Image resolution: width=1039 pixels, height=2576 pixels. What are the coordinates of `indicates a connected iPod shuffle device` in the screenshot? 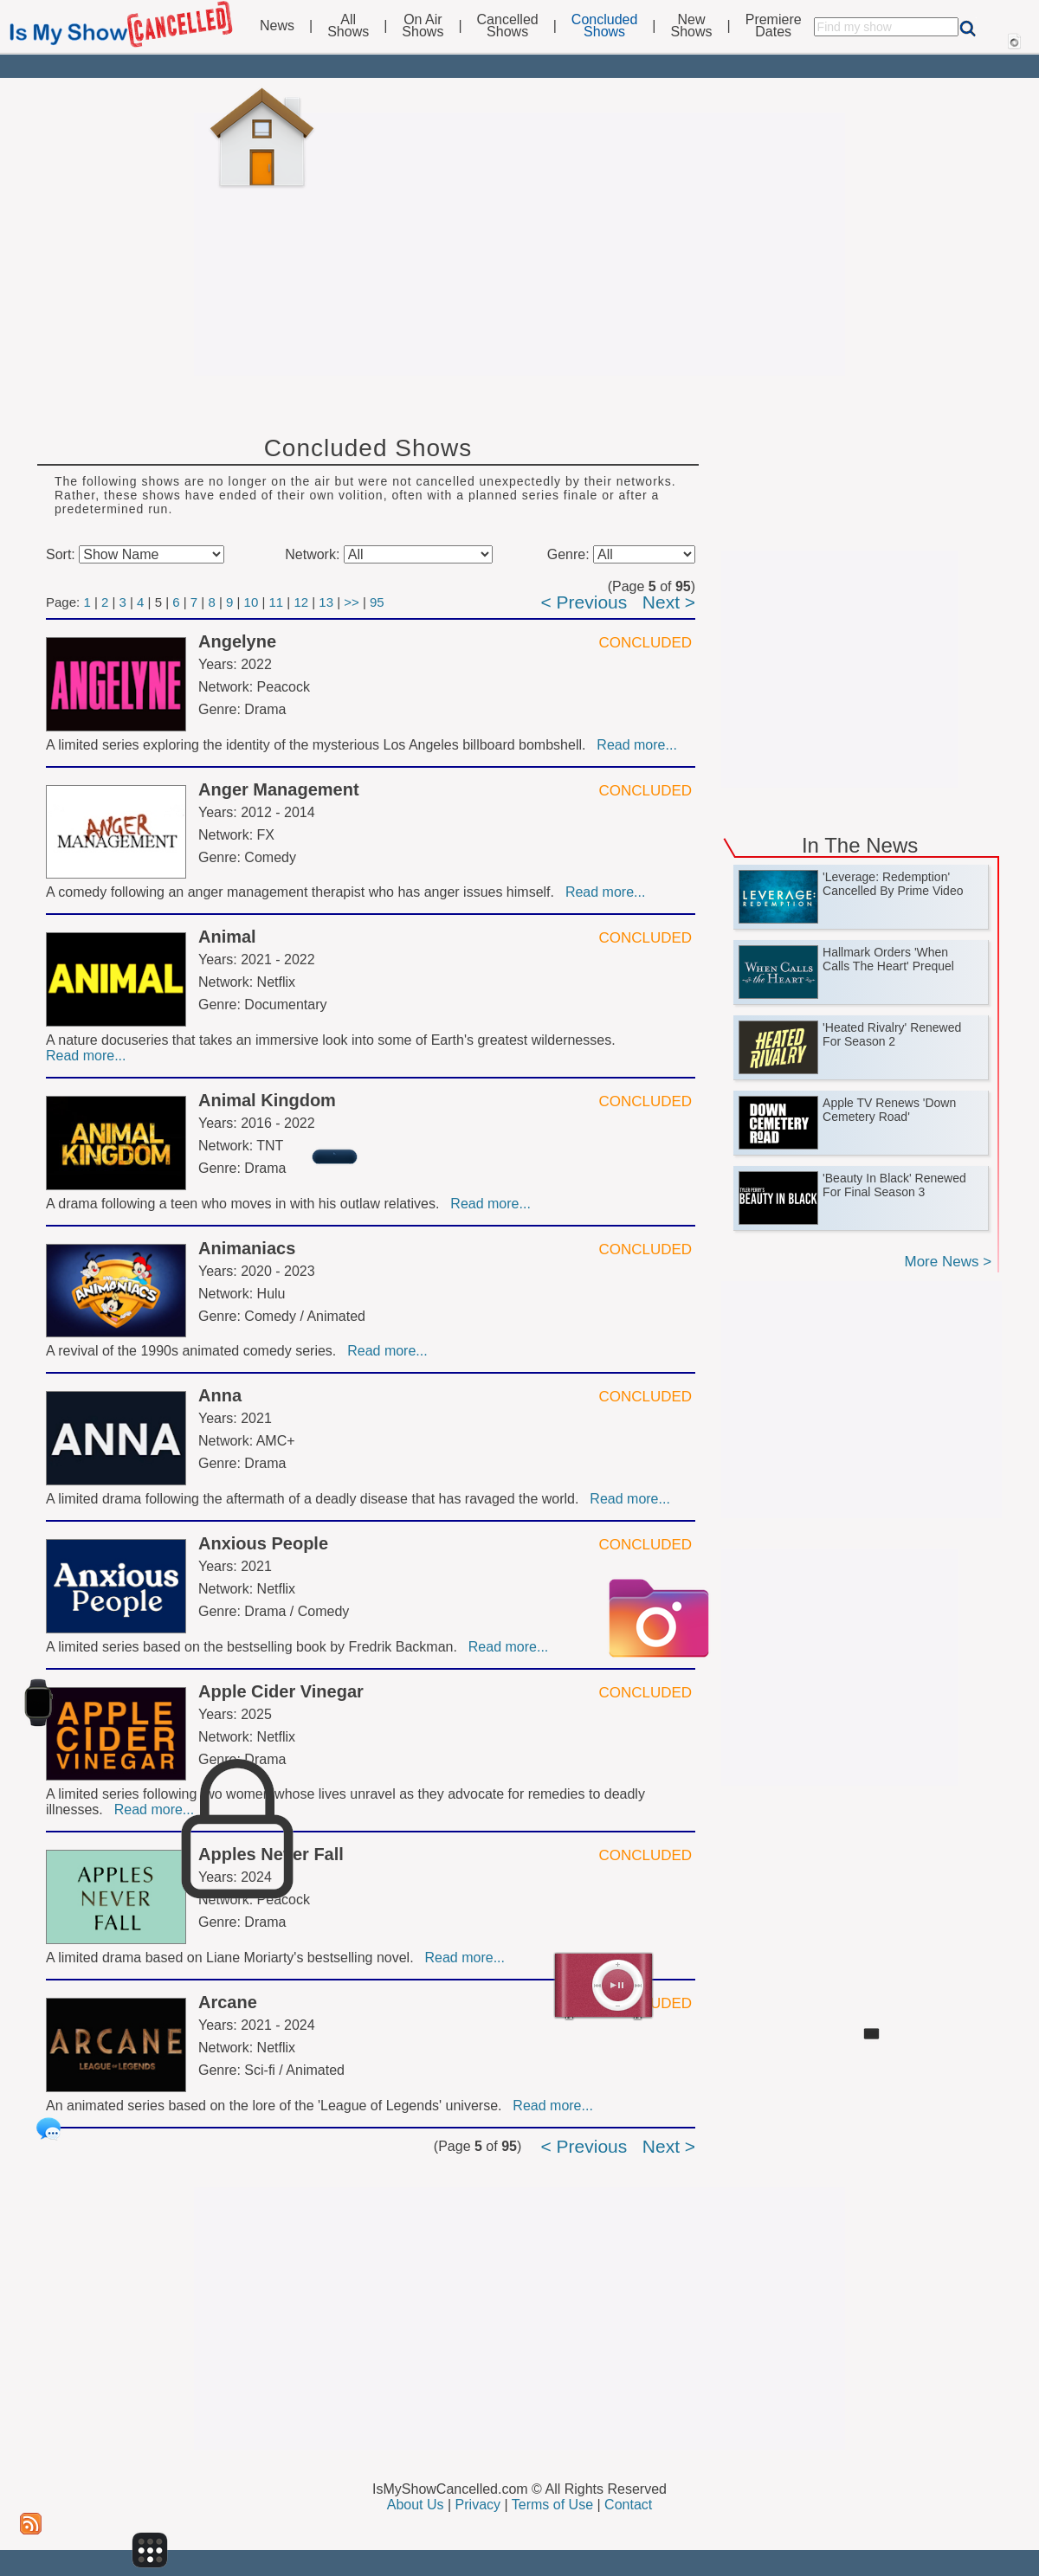 It's located at (603, 1967).